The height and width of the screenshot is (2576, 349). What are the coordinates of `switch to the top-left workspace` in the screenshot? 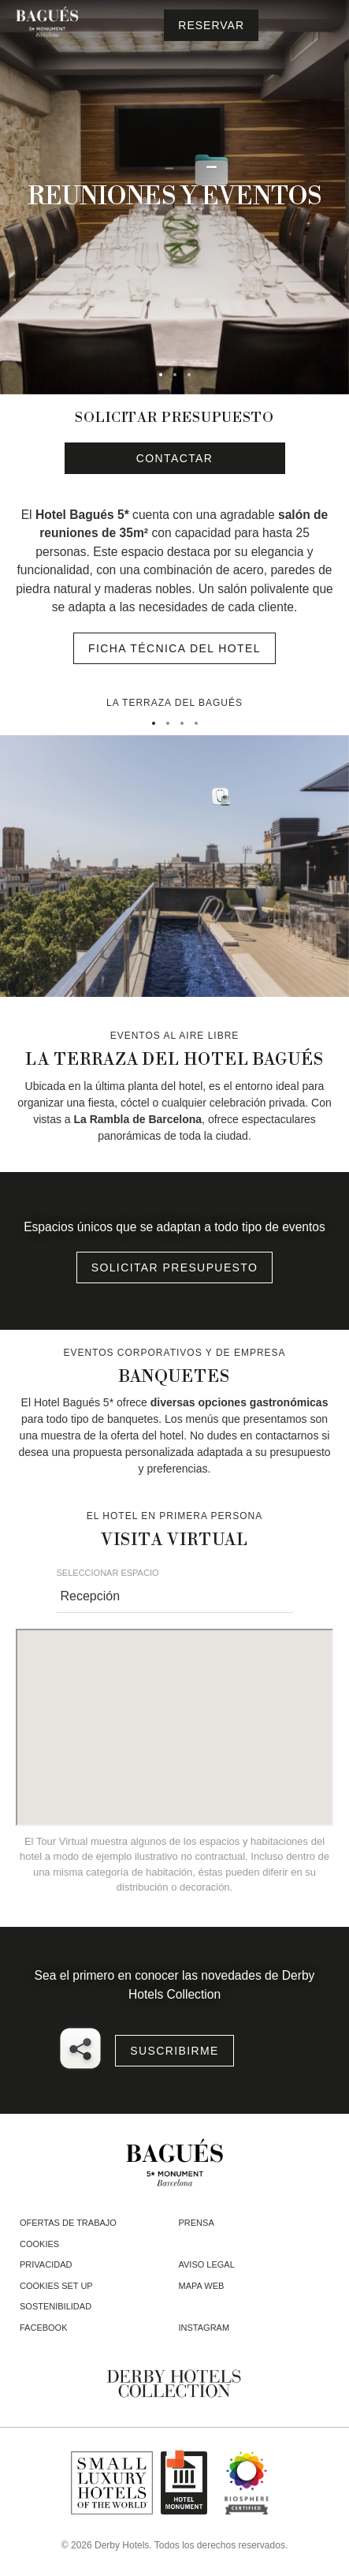 It's located at (175, 2458).